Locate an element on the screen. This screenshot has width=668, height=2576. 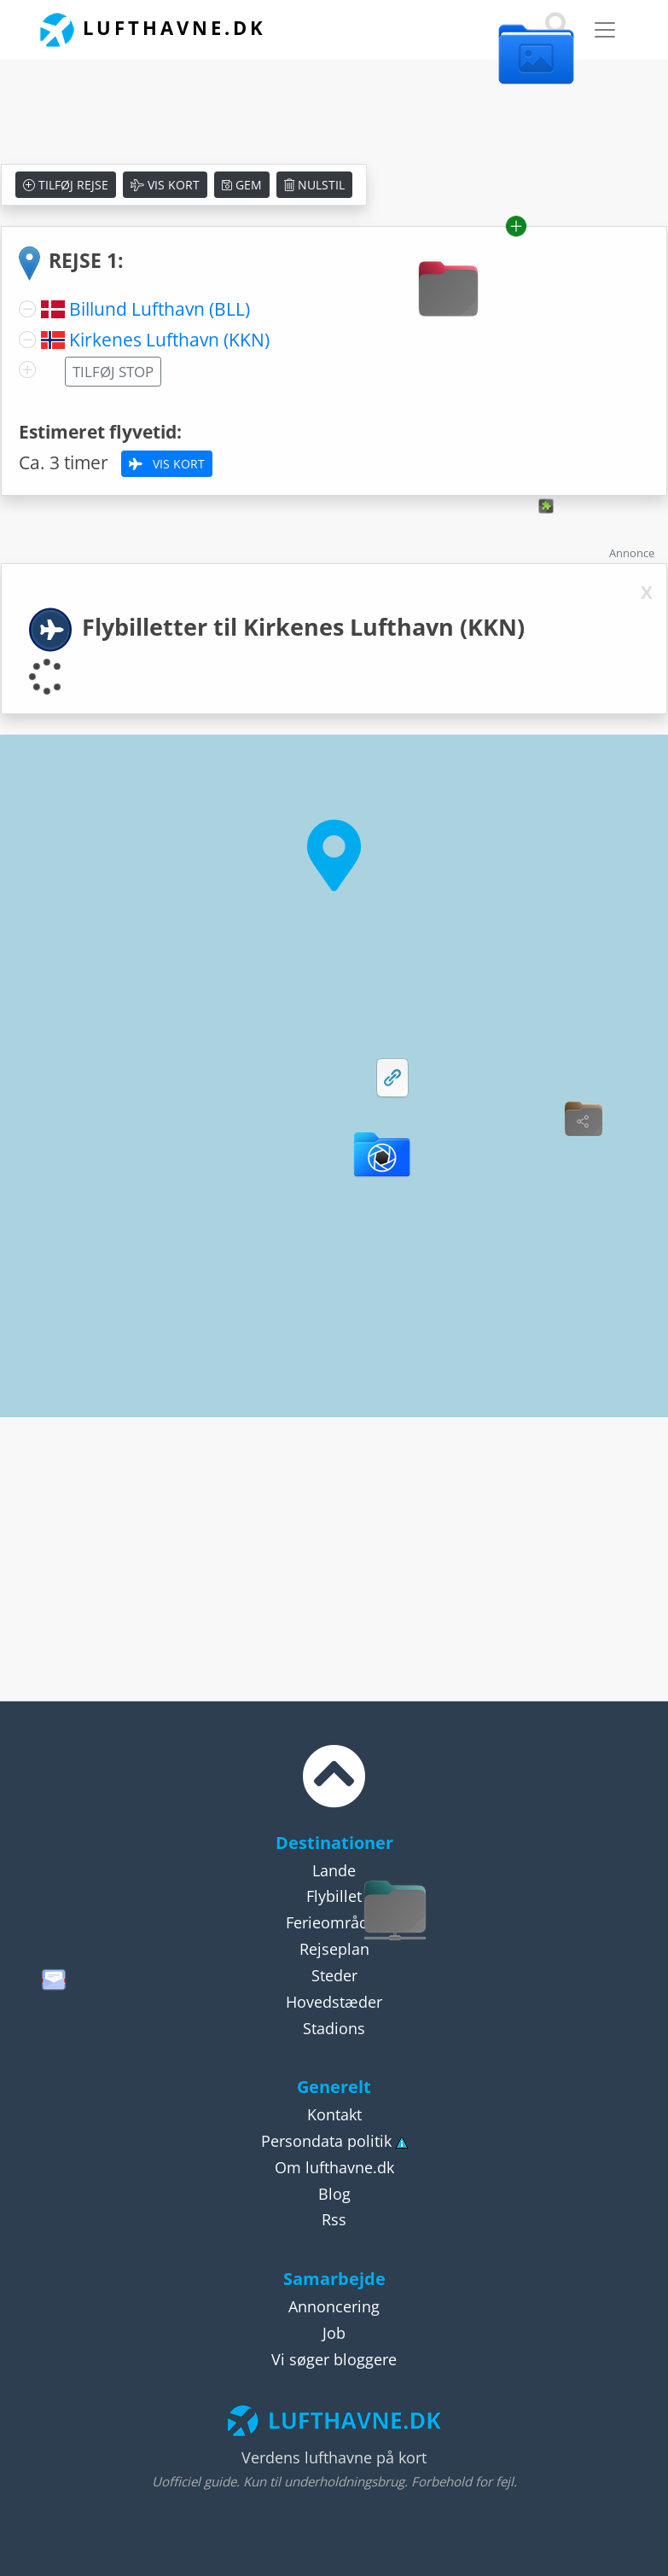
access files stored on a remote server is located at coordinates (395, 1910).